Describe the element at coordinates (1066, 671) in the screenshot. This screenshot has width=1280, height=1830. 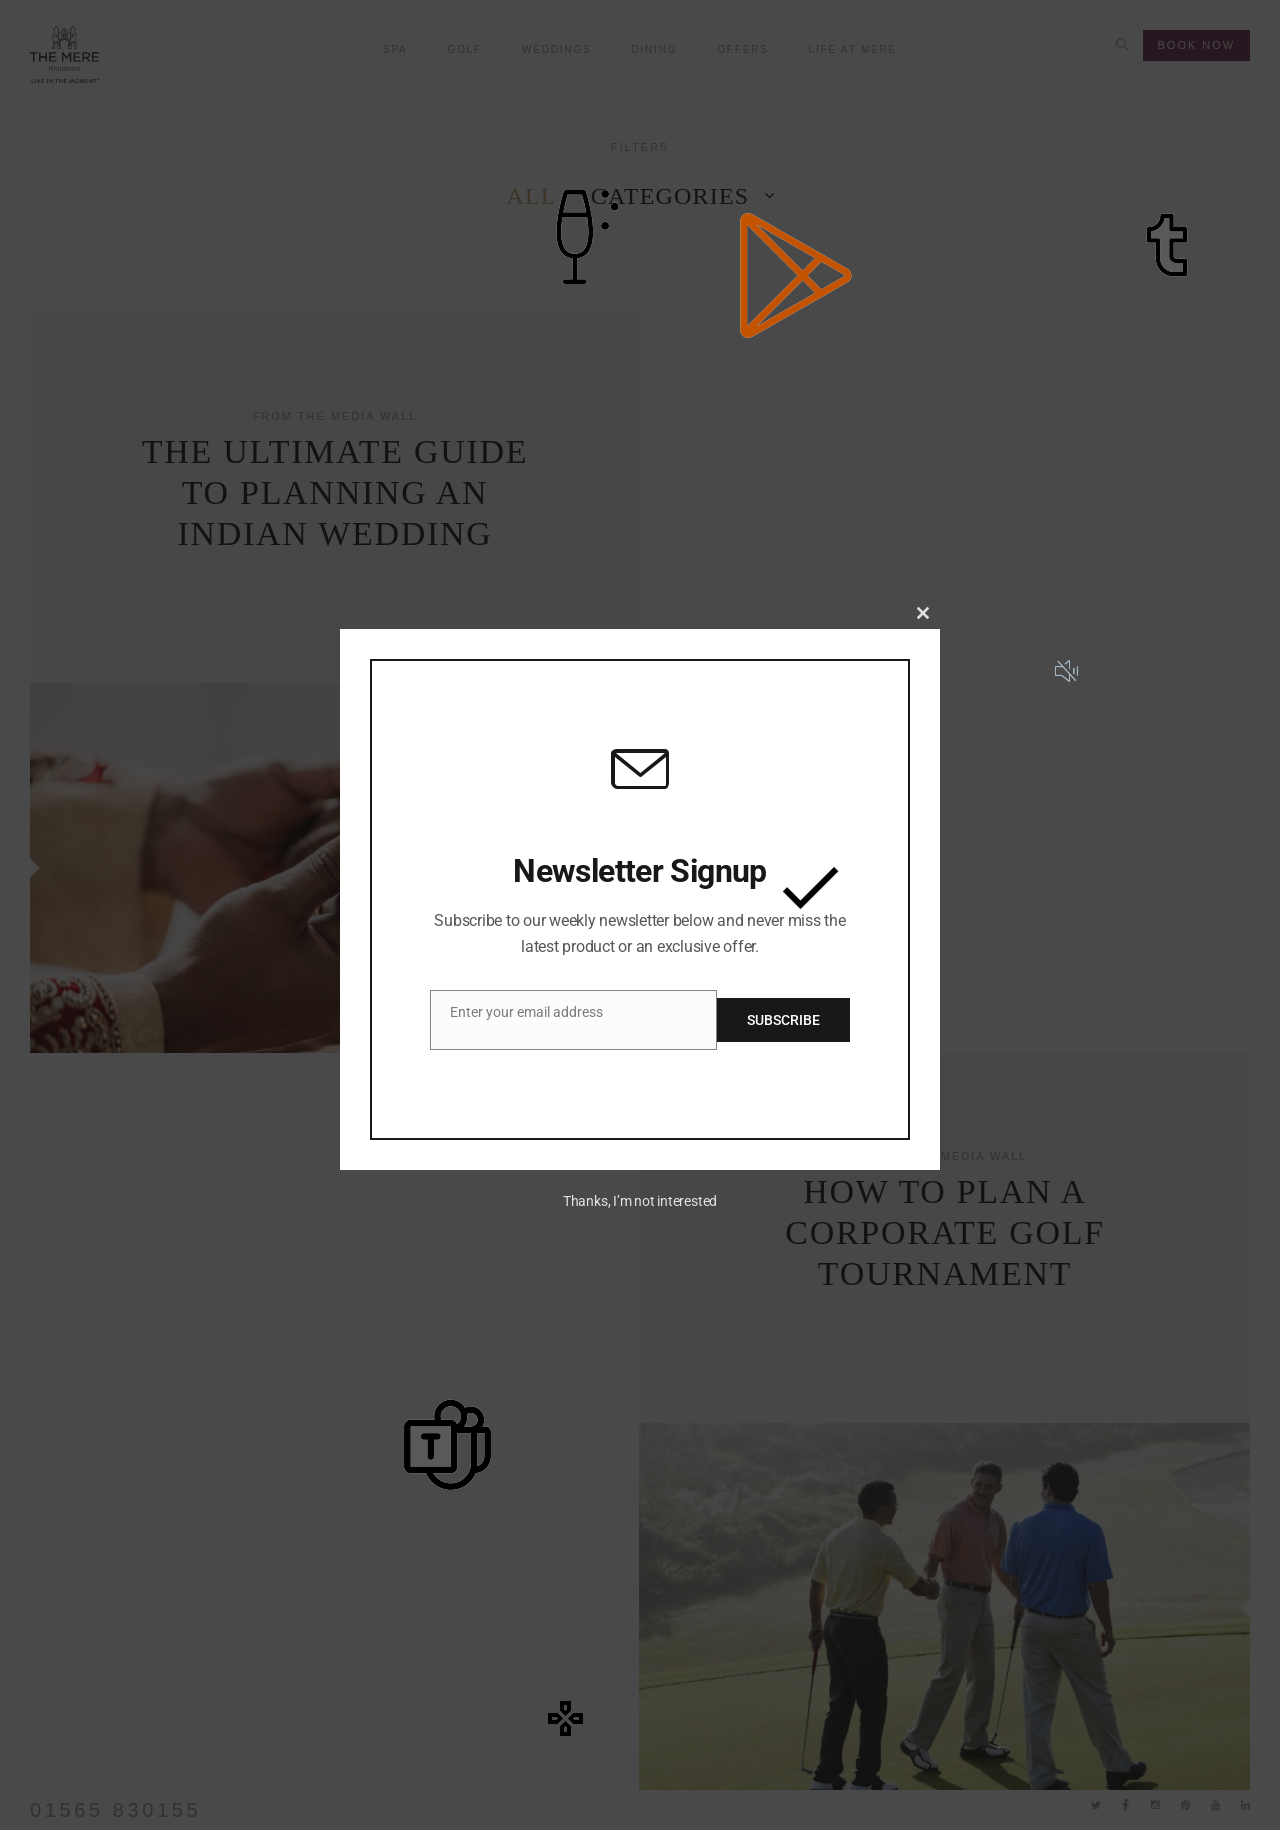
I see `mute audio or sound` at that location.